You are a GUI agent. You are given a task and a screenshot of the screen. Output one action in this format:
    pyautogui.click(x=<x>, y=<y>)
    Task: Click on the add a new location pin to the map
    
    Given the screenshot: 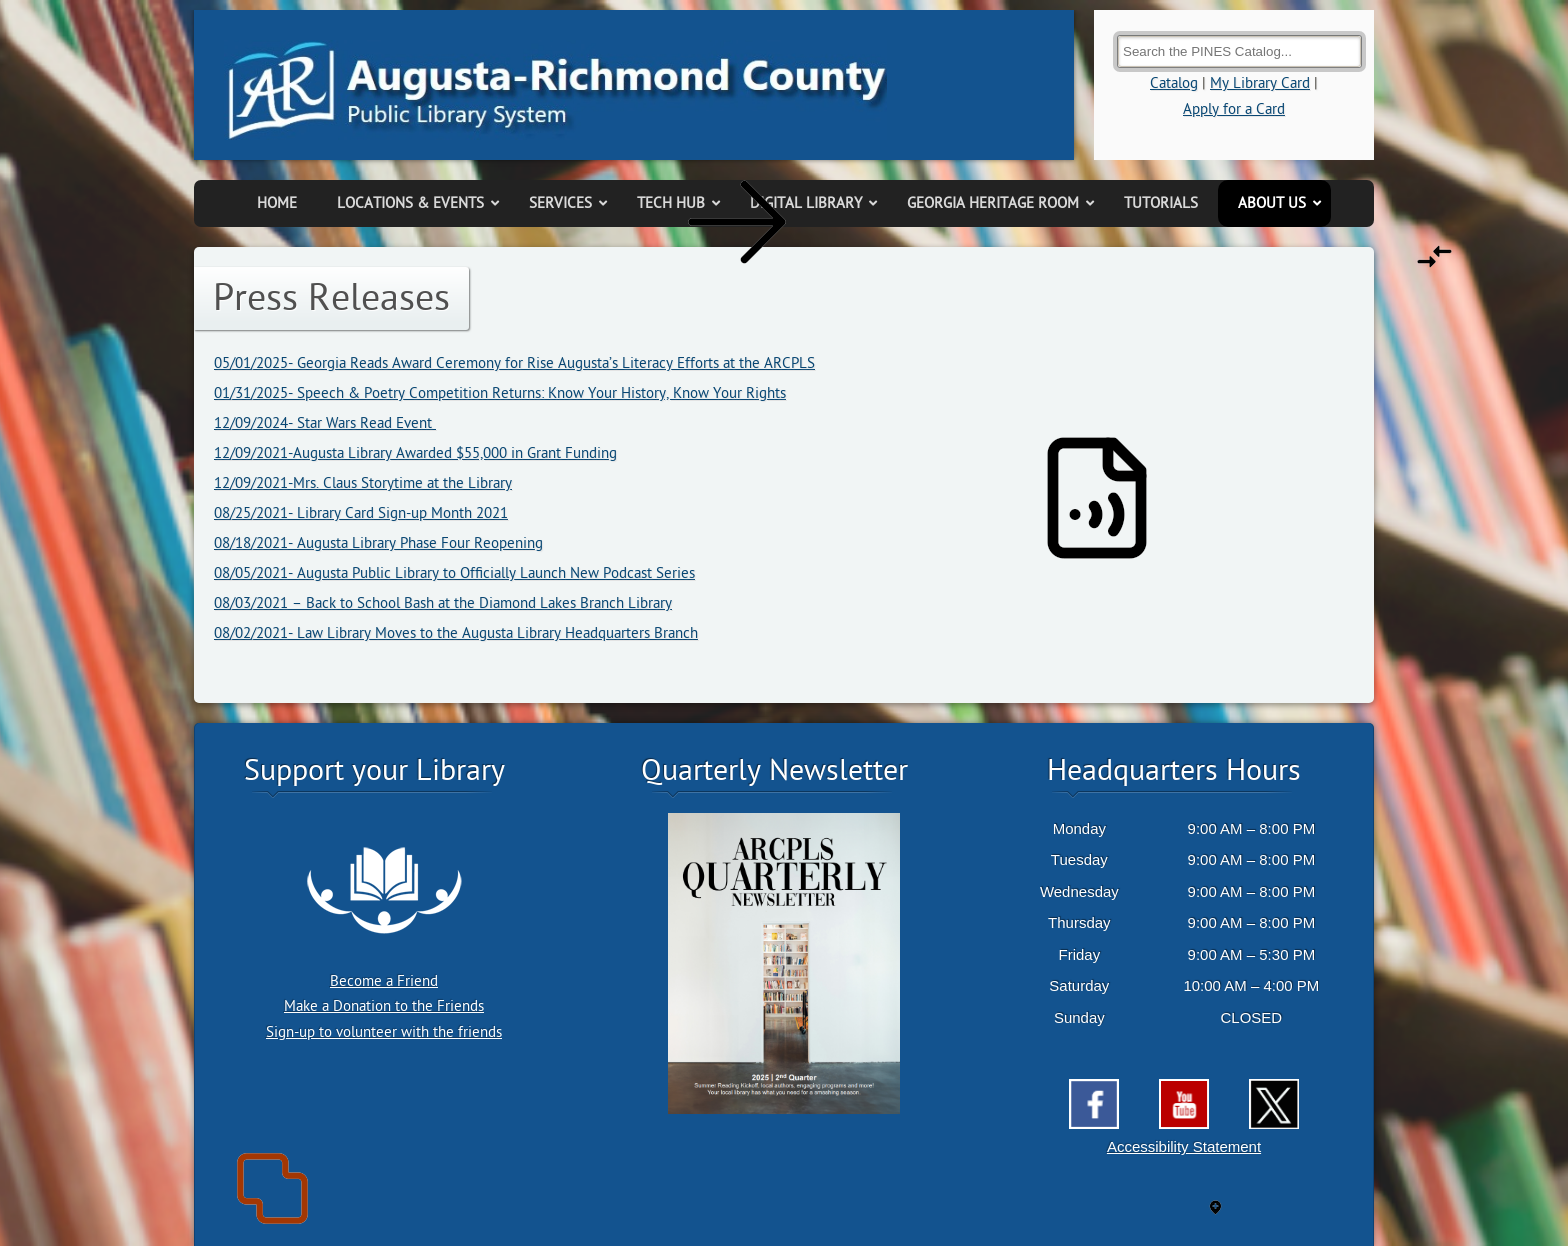 What is the action you would take?
    pyautogui.click(x=1215, y=1207)
    